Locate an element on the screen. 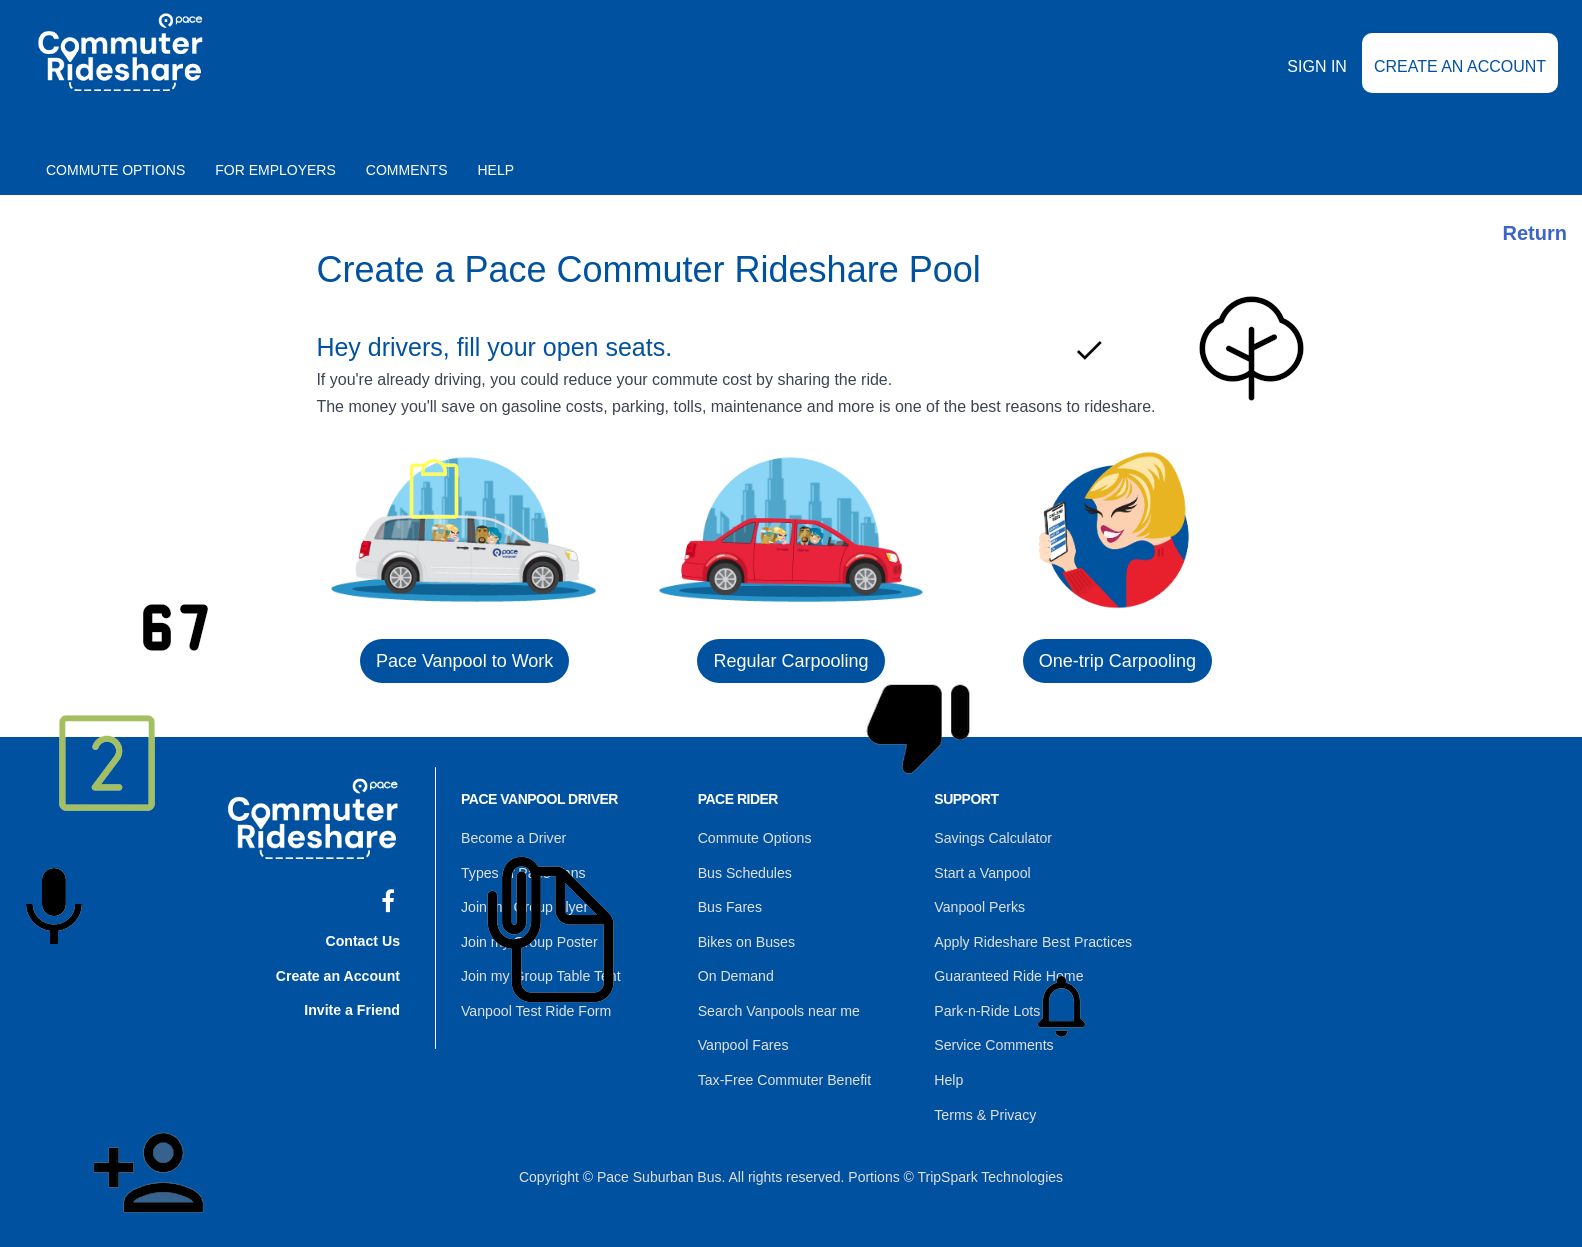 This screenshot has height=1247, width=1582. confirm or submit an action is located at coordinates (1089, 350).